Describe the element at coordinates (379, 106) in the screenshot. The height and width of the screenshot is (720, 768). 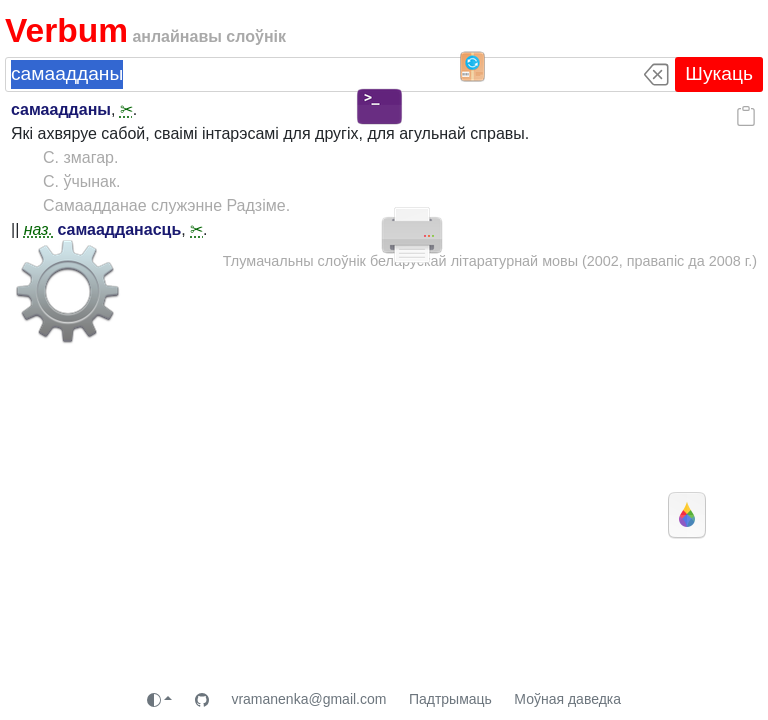
I see `open terminal with root/administrator privileges` at that location.